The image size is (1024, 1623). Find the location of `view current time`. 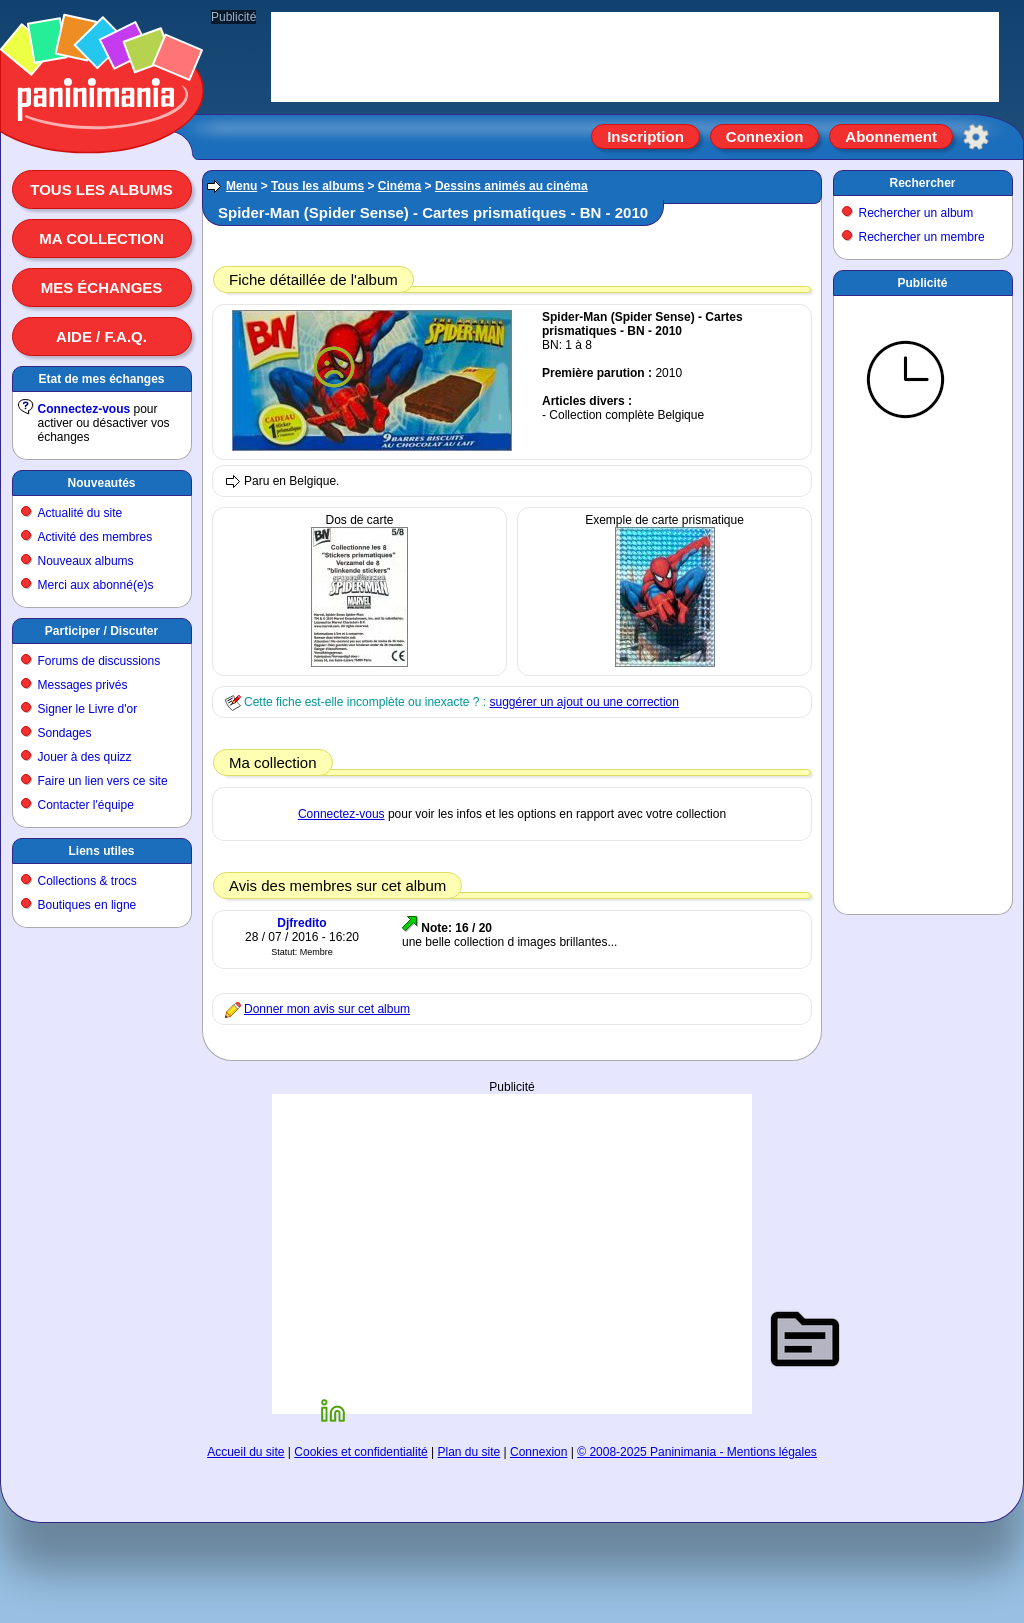

view current time is located at coordinates (905, 379).